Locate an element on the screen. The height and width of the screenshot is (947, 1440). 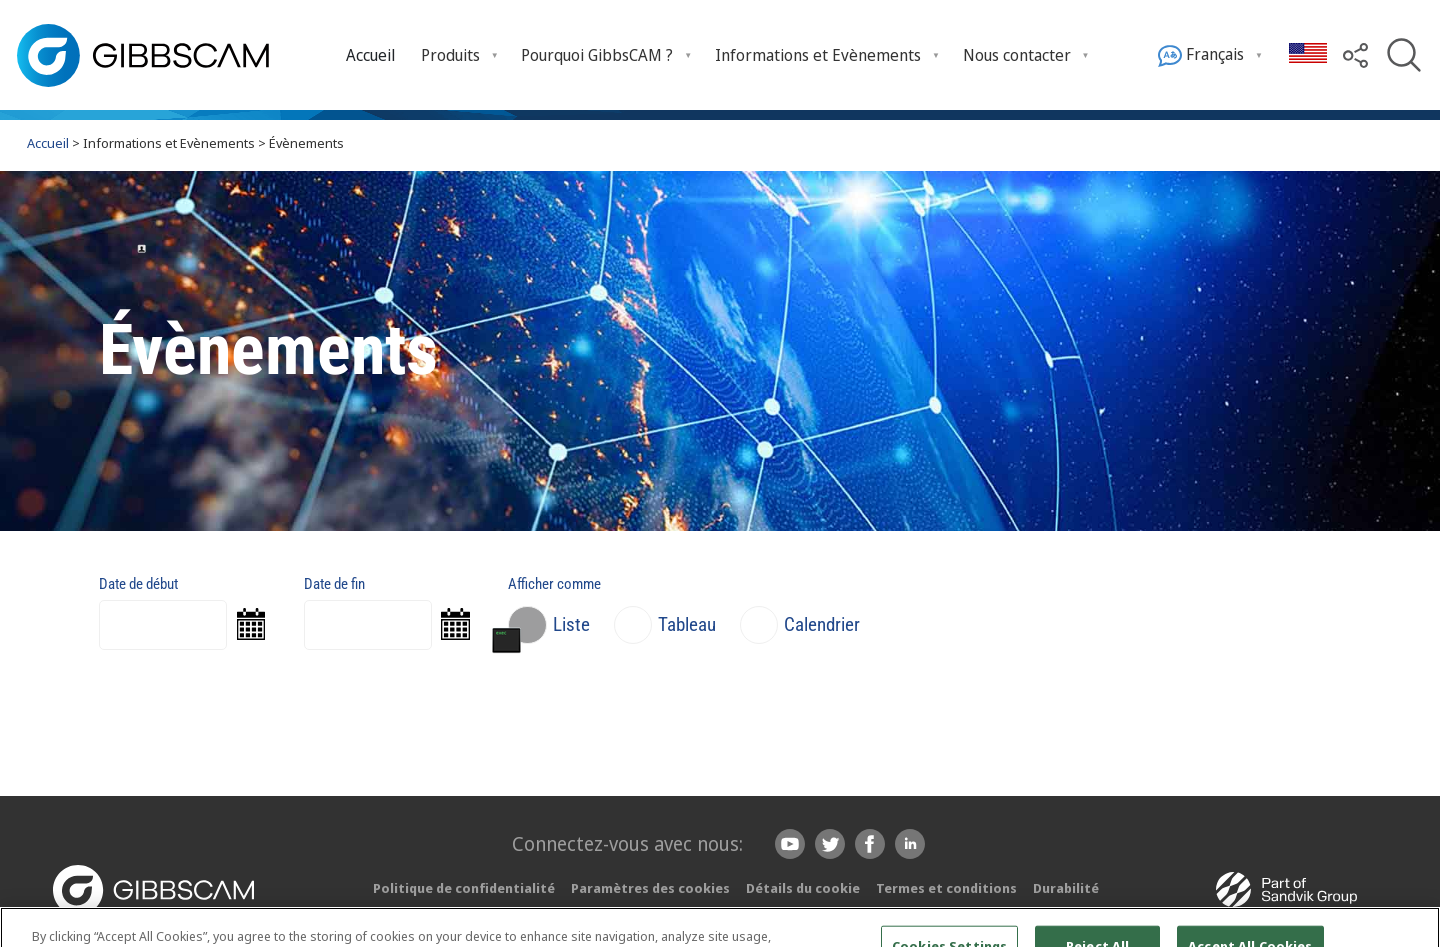
indicates user-generated content in the library is located at coordinates (137, 244).